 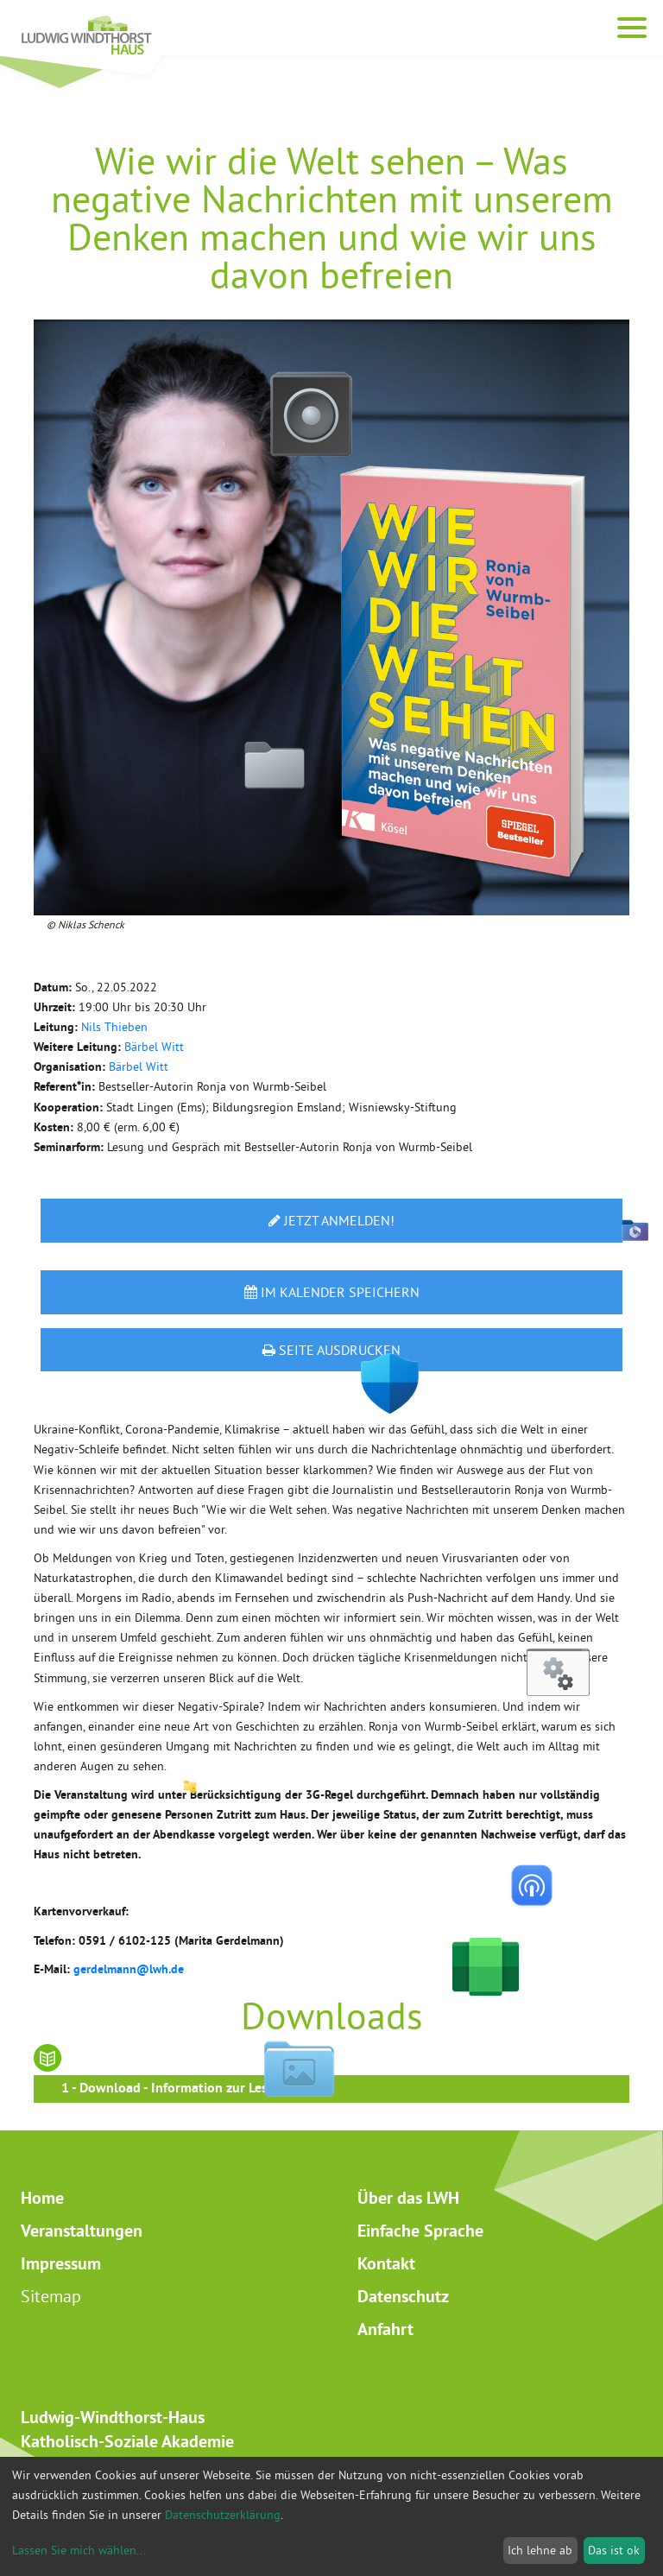 I want to click on access sound and audio settings, so click(x=311, y=414).